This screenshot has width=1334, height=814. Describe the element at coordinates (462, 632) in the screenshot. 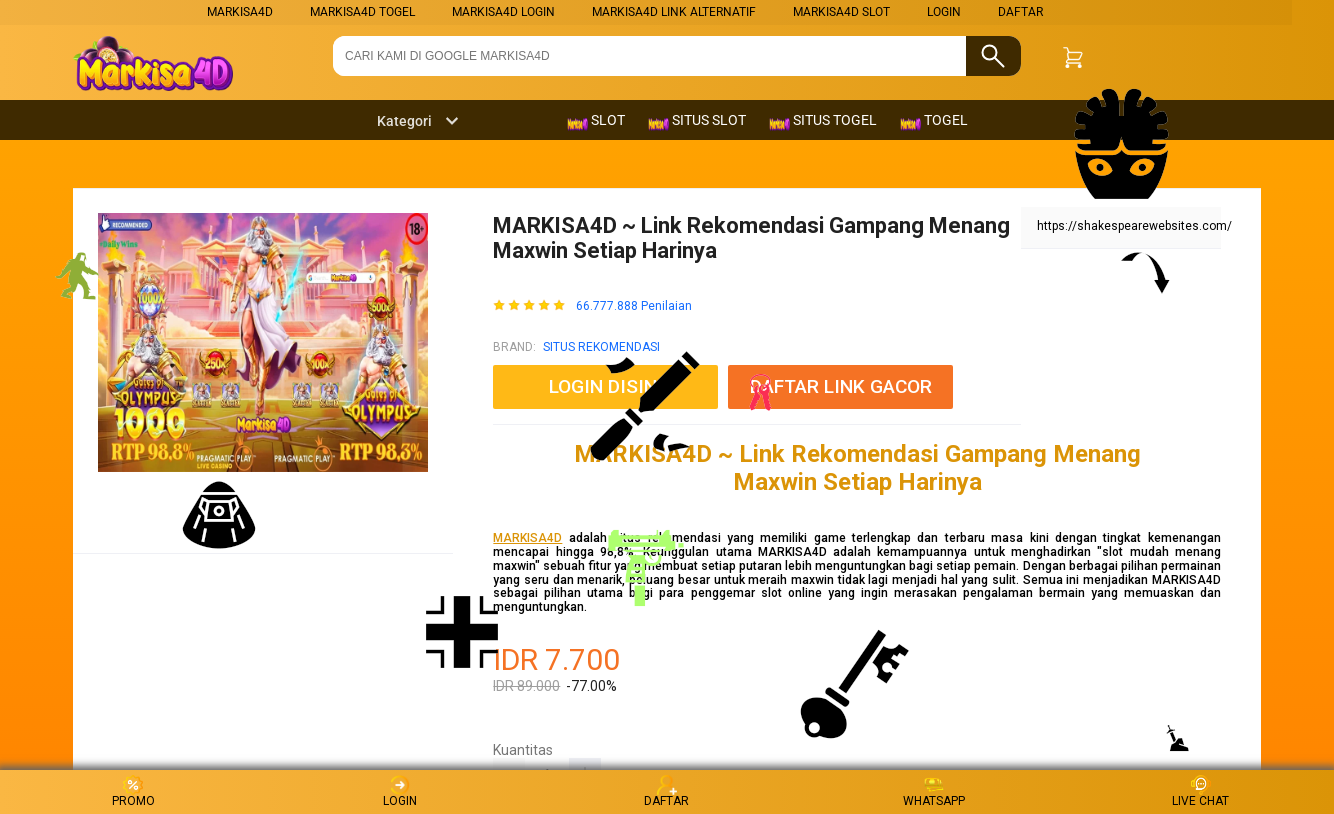

I see `german military history faction or unit marker in a strategy game` at that location.